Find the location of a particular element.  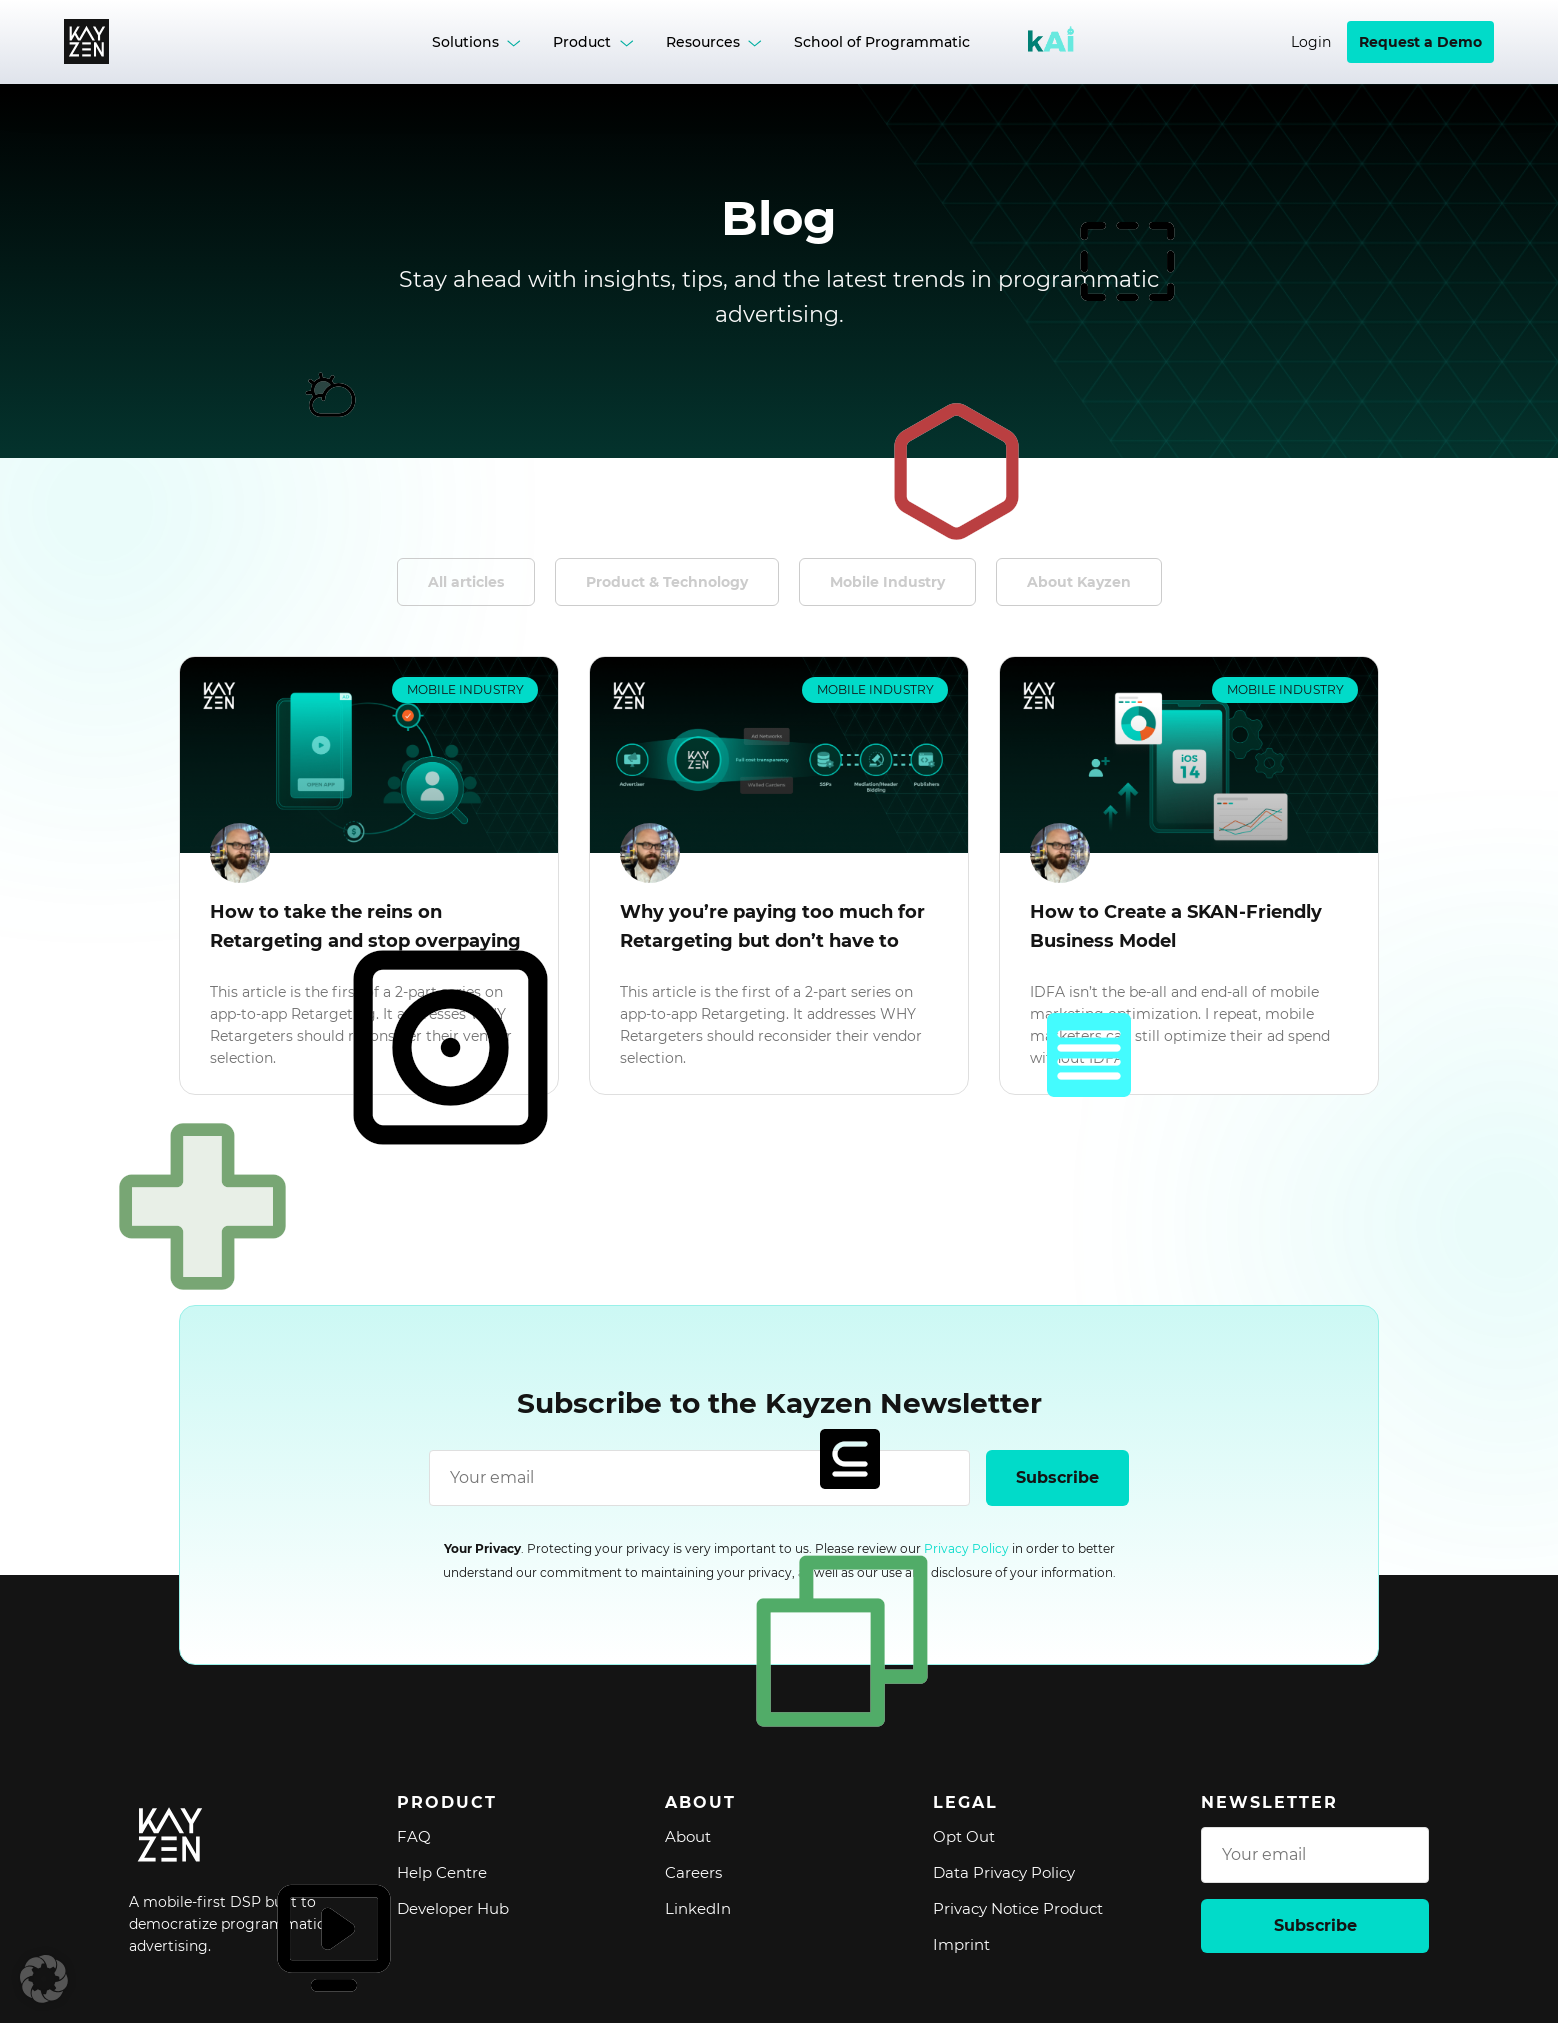

justify text alignment is located at coordinates (1089, 1055).